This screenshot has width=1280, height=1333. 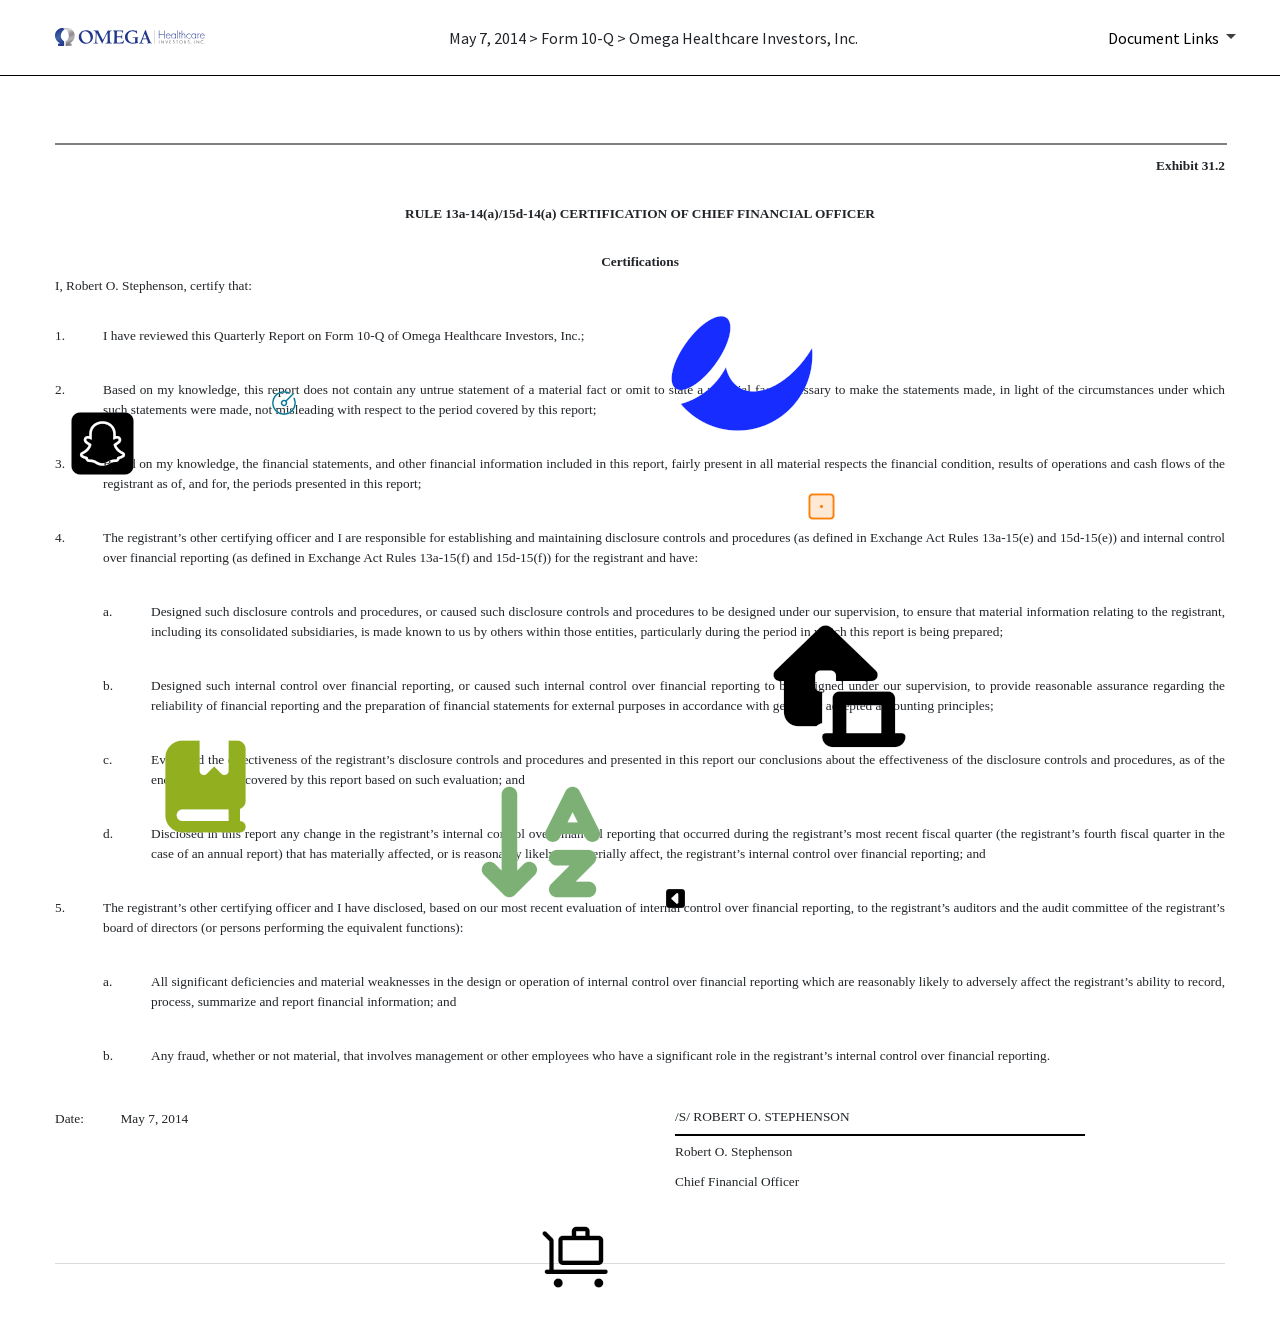 What do you see at coordinates (821, 506) in the screenshot?
I see `roll the dice or generate a random result` at bounding box center [821, 506].